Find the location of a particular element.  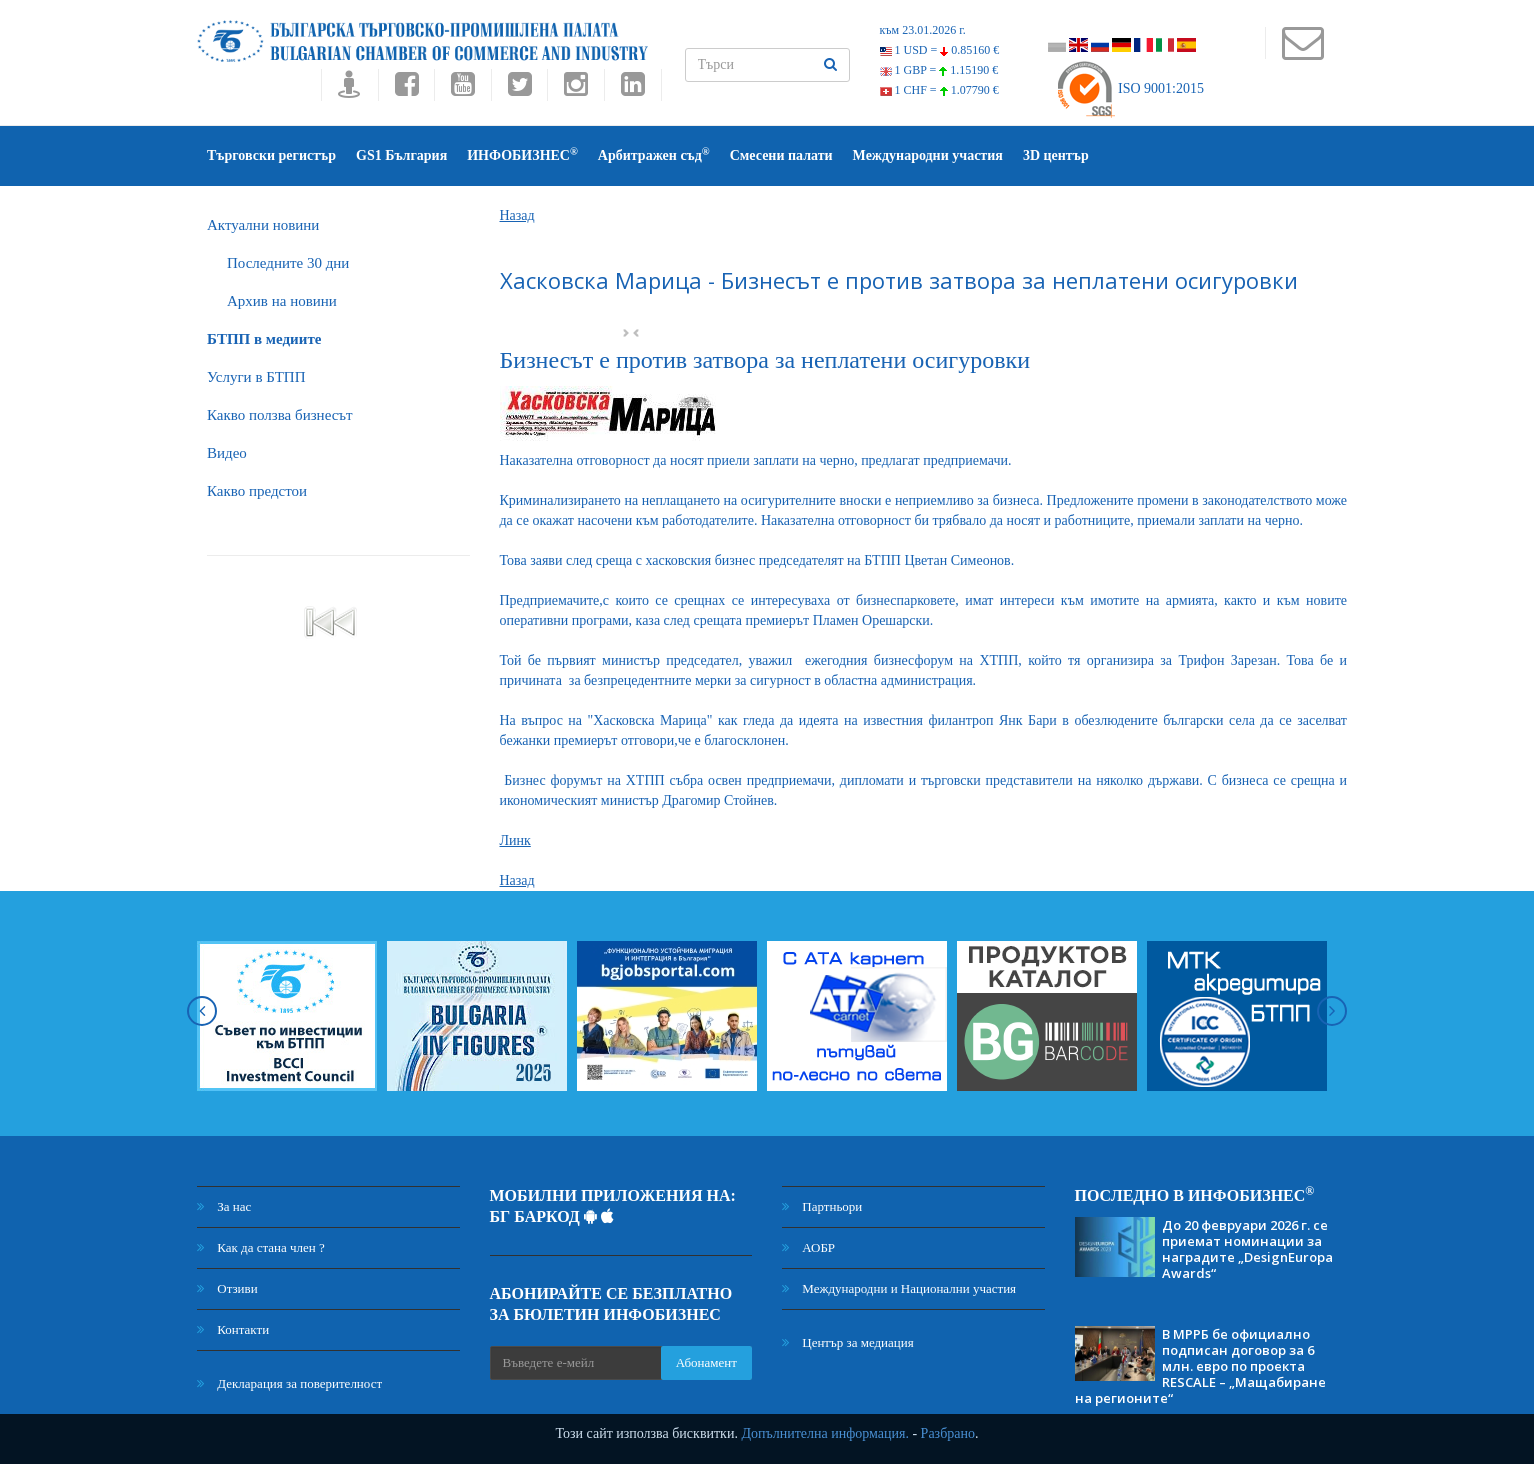

select content between two points is located at coordinates (631, 333).